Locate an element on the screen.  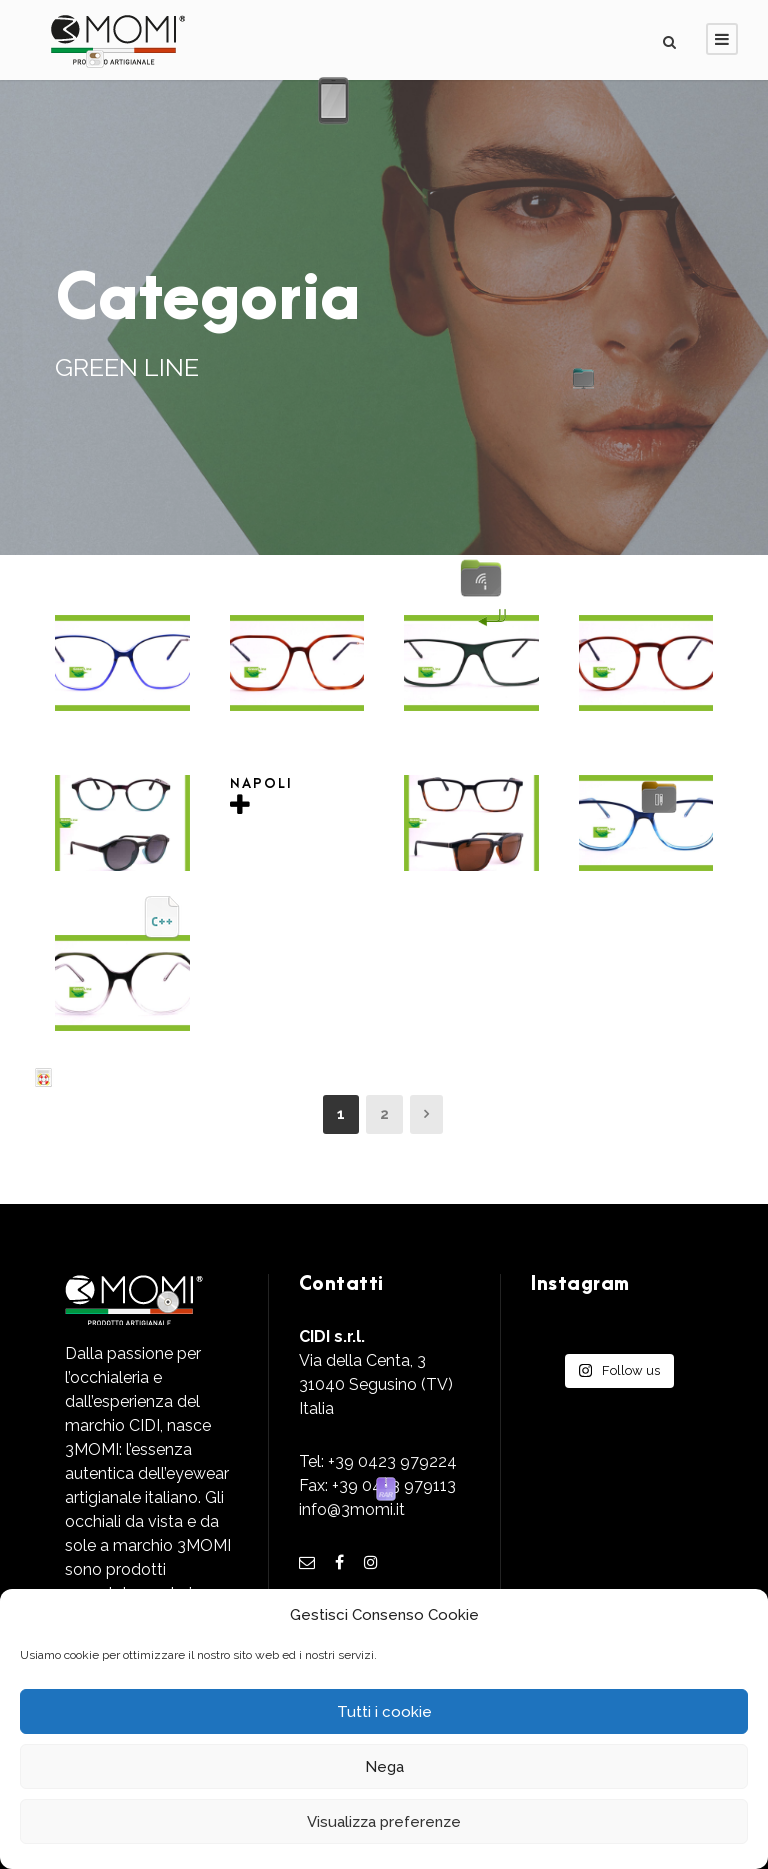
access help documentation is located at coordinates (43, 1077).